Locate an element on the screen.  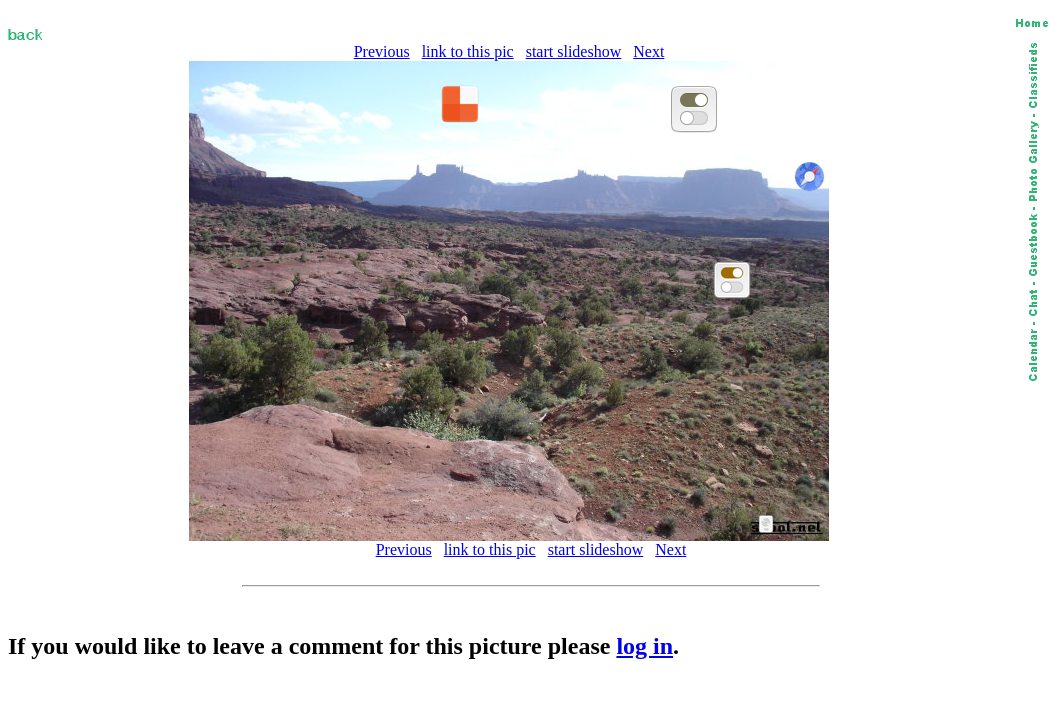
launch the web browser app is located at coordinates (809, 176).